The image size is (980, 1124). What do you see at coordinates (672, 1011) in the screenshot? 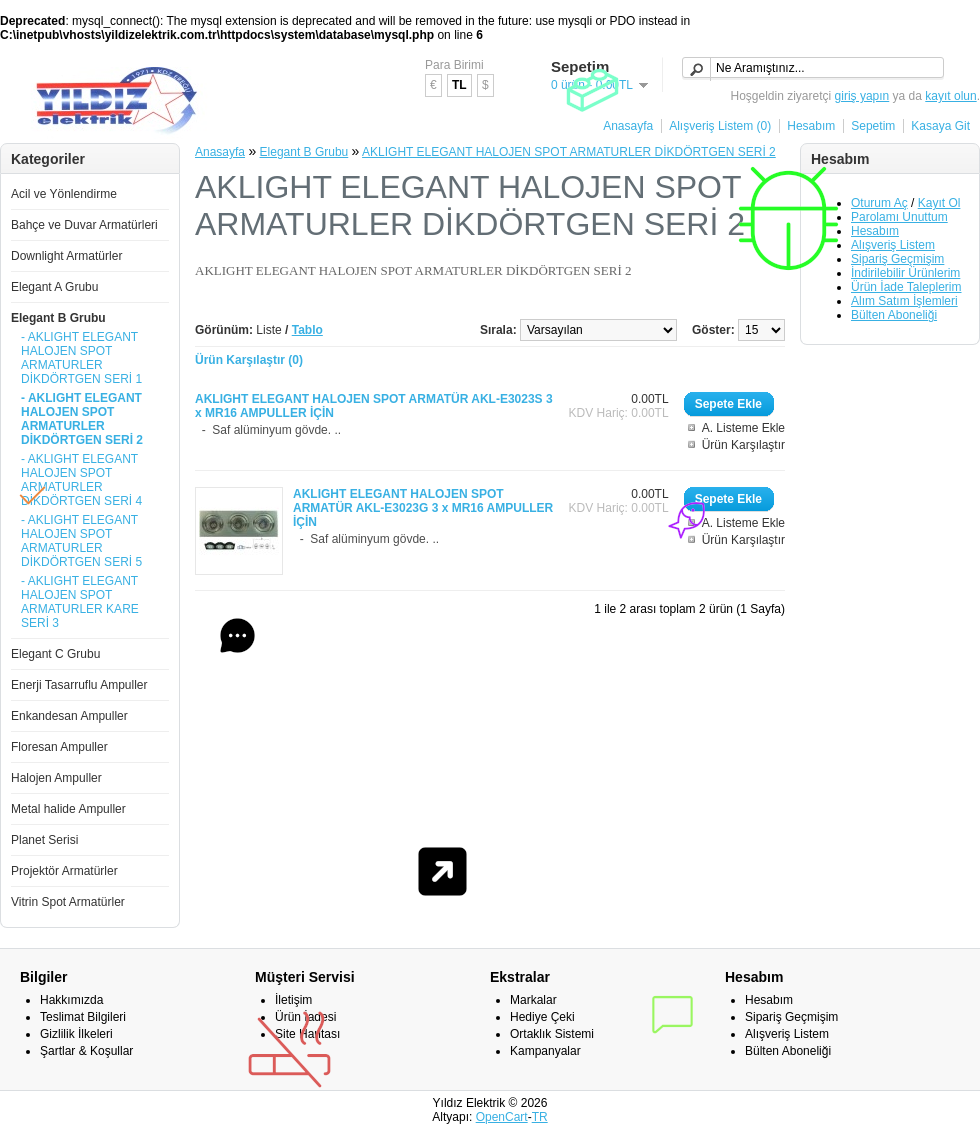
I see `open chat or messaging` at bounding box center [672, 1011].